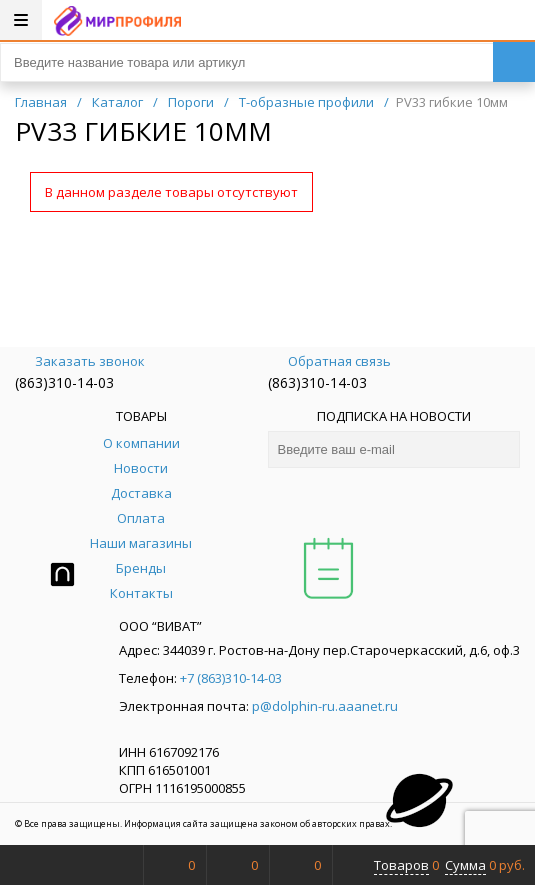 This screenshot has width=535, height=885. Describe the element at coordinates (328, 569) in the screenshot. I see `open notepad or notes app` at that location.